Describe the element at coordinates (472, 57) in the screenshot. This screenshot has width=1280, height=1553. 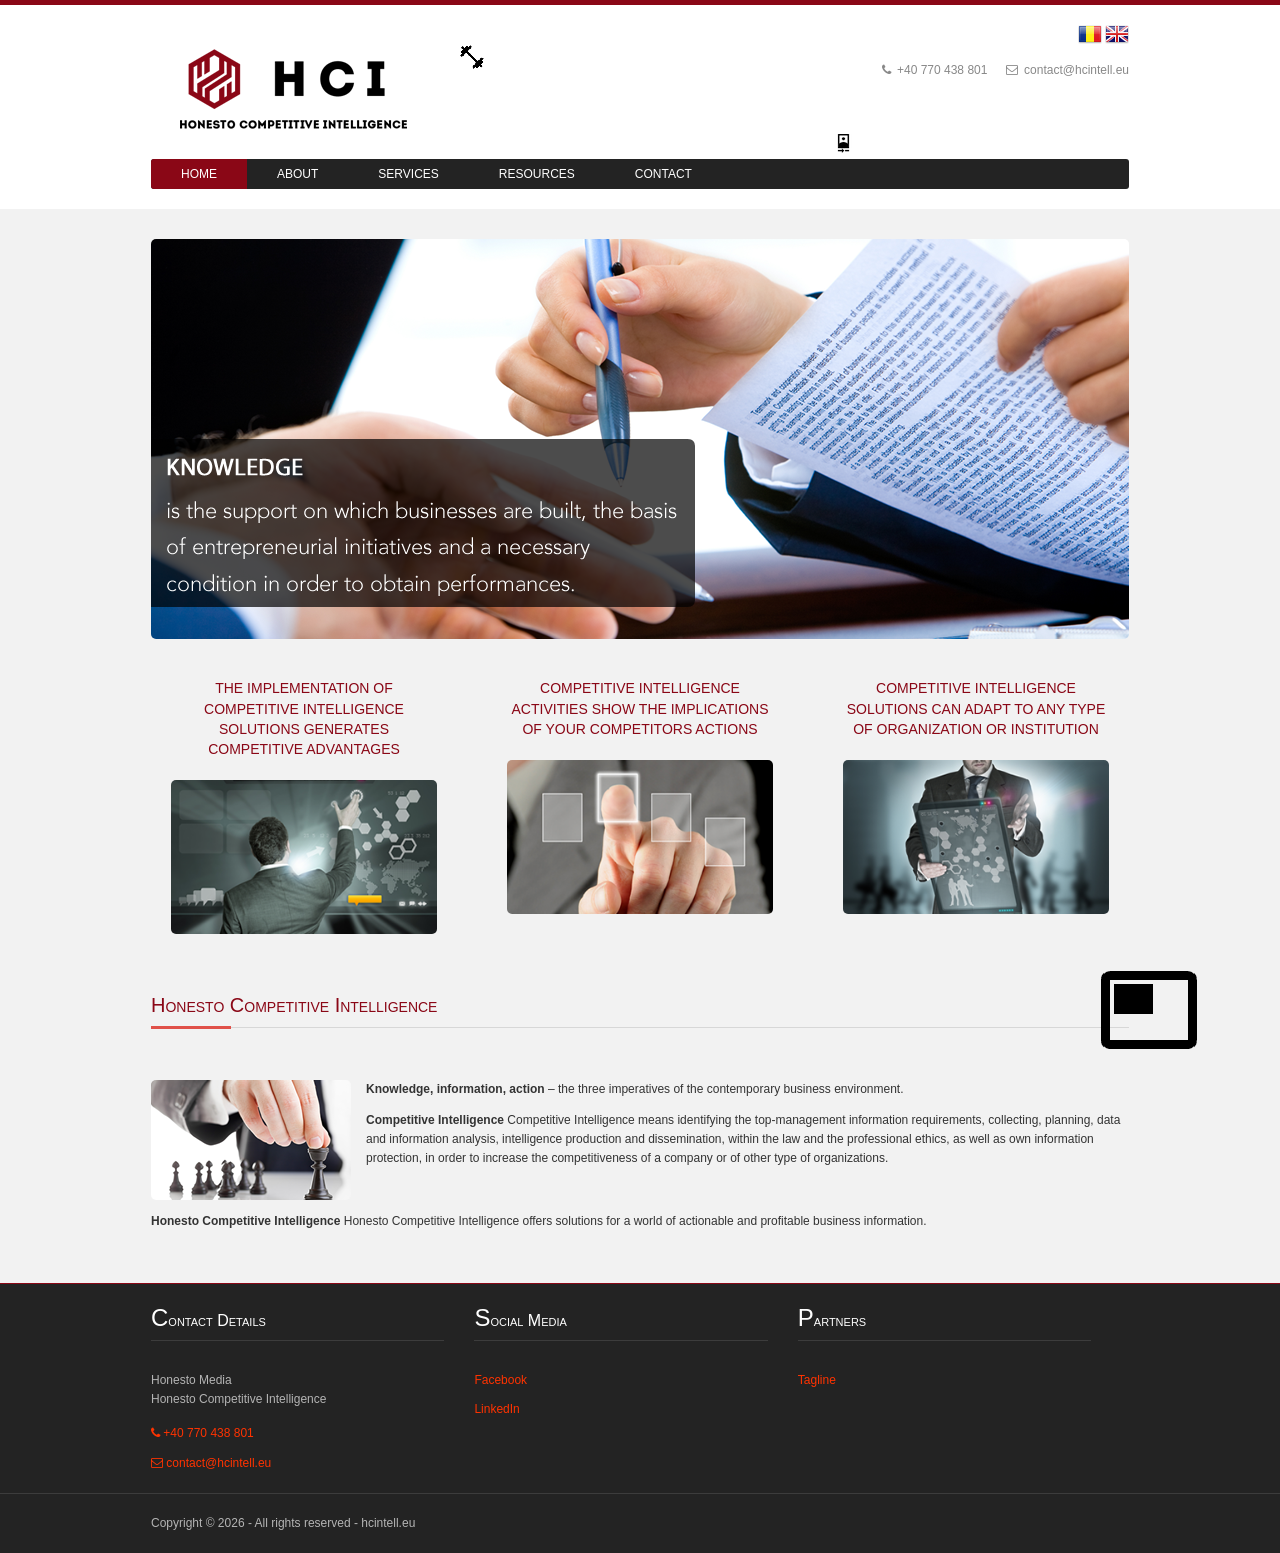
I see `access fitness or workout features` at that location.